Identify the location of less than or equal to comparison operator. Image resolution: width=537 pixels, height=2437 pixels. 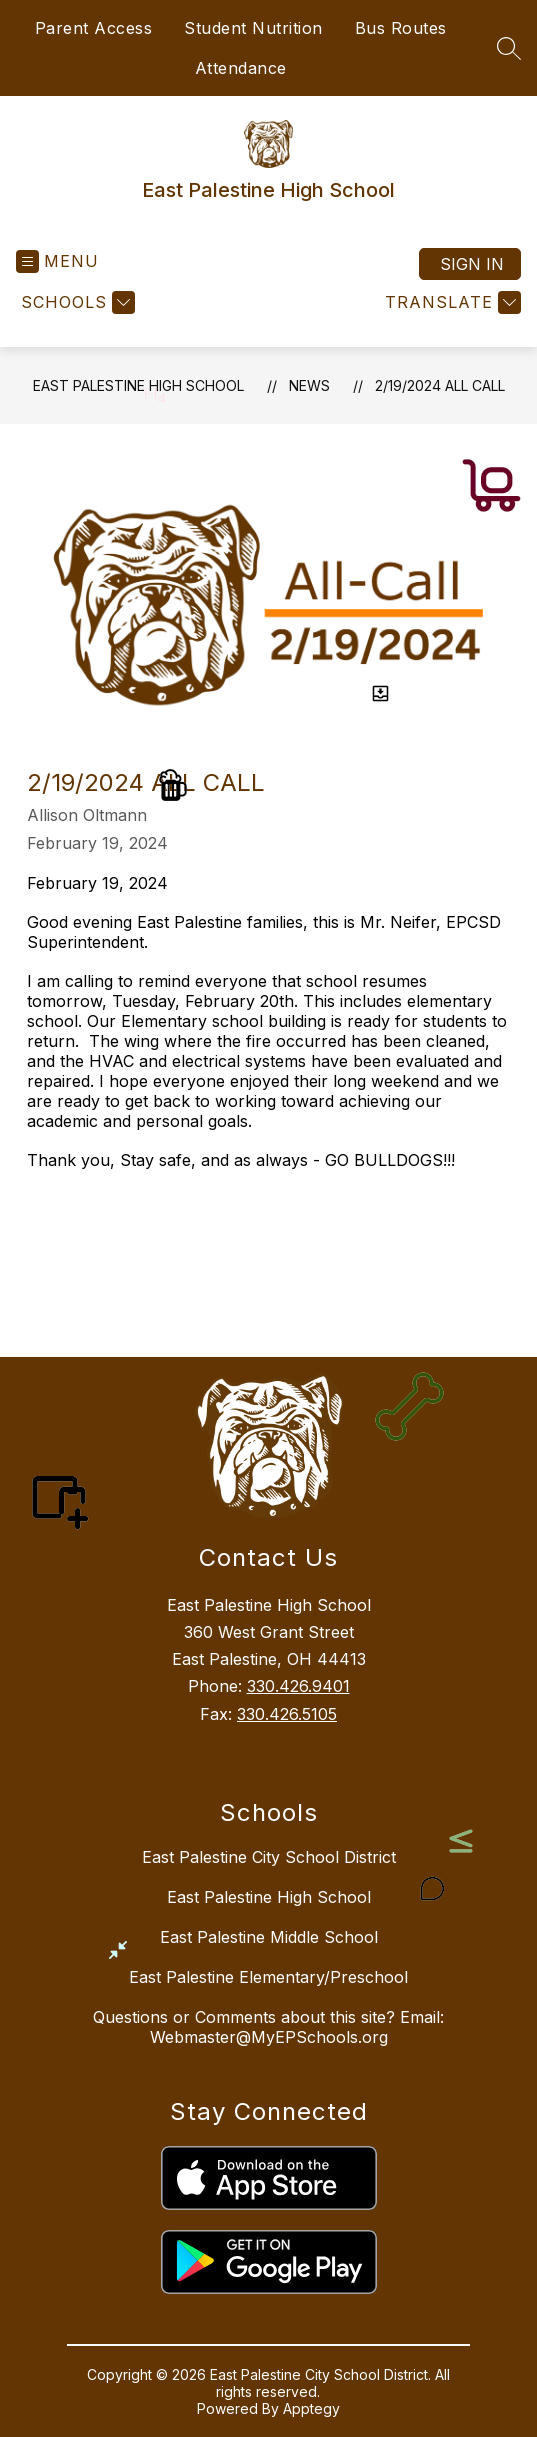
(461, 1841).